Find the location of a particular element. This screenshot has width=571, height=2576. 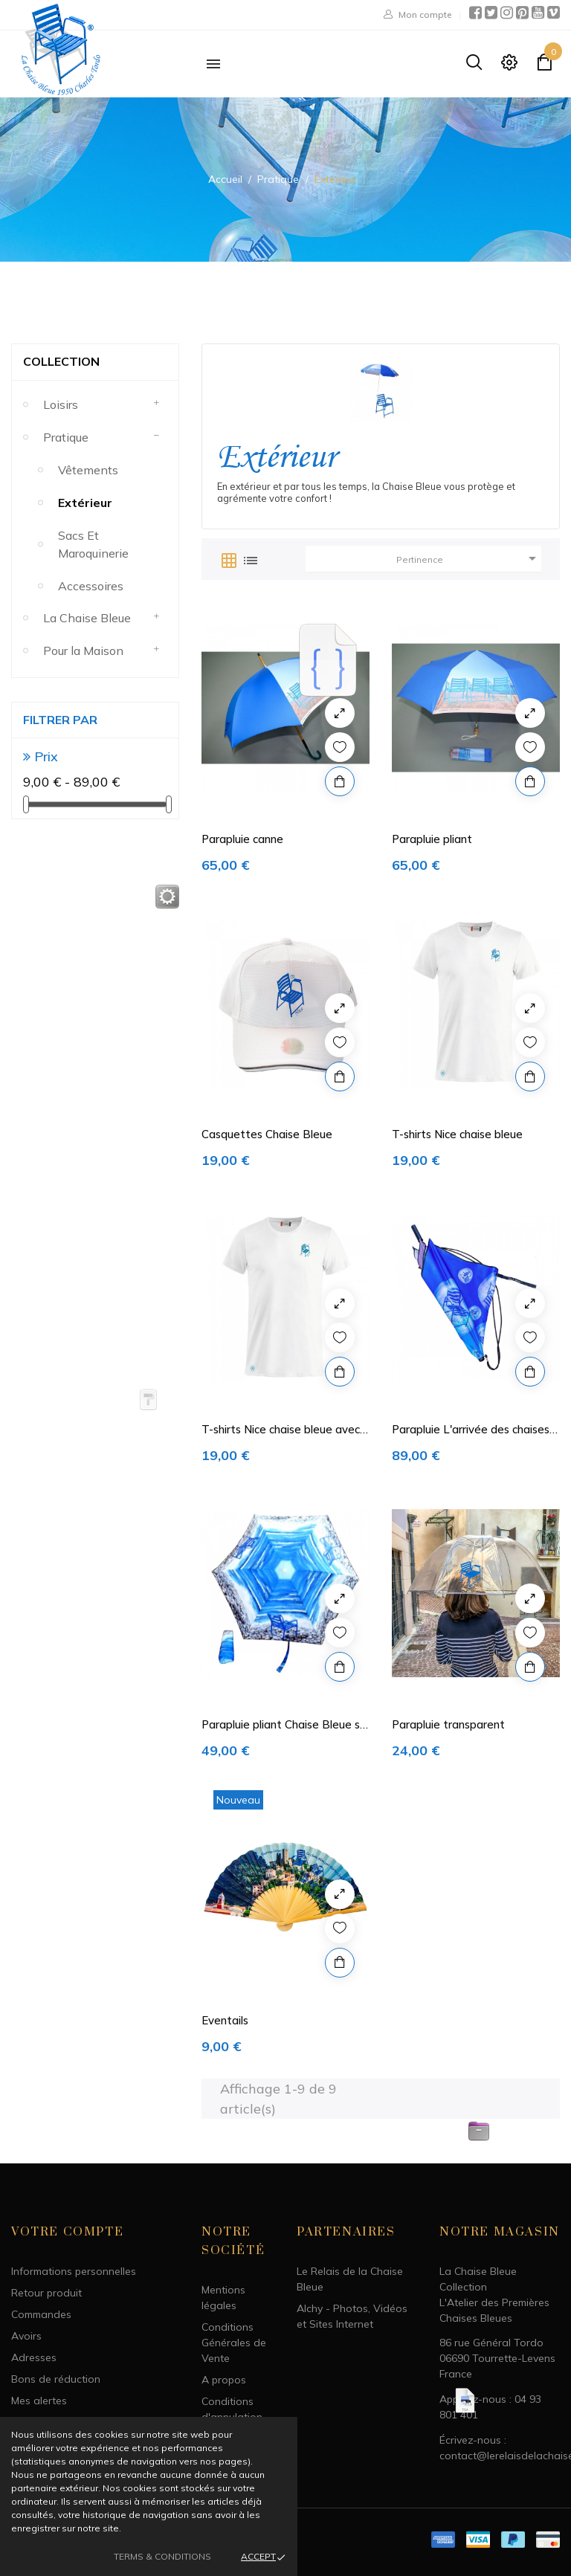

a TGA image file is located at coordinates (465, 2401).